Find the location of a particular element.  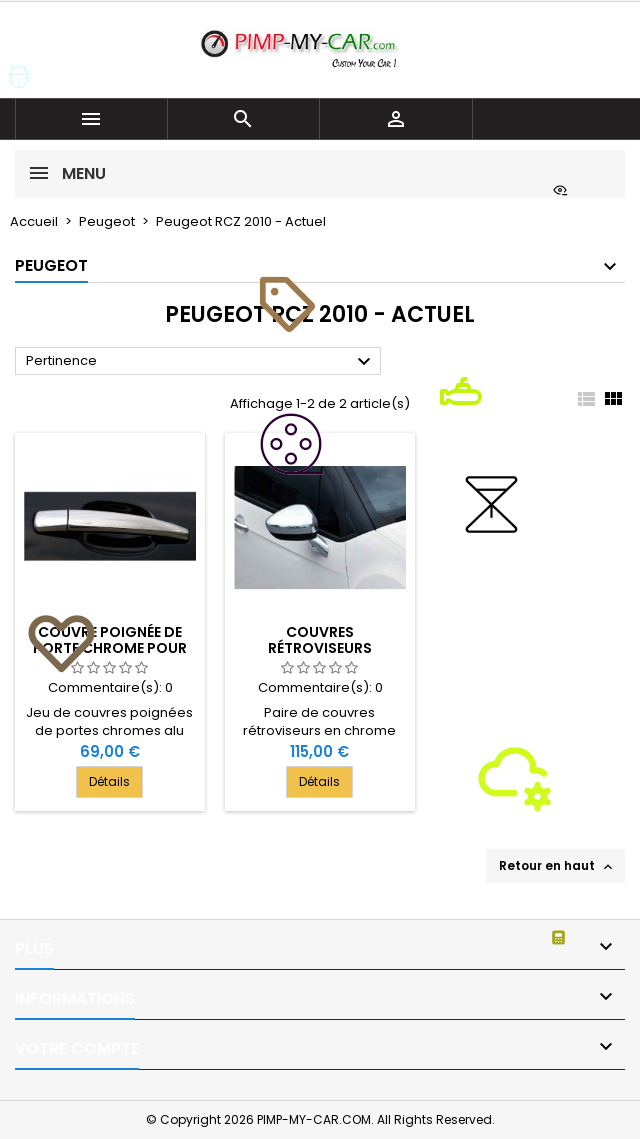

navigate to underwater or submarine-related content is located at coordinates (460, 393).